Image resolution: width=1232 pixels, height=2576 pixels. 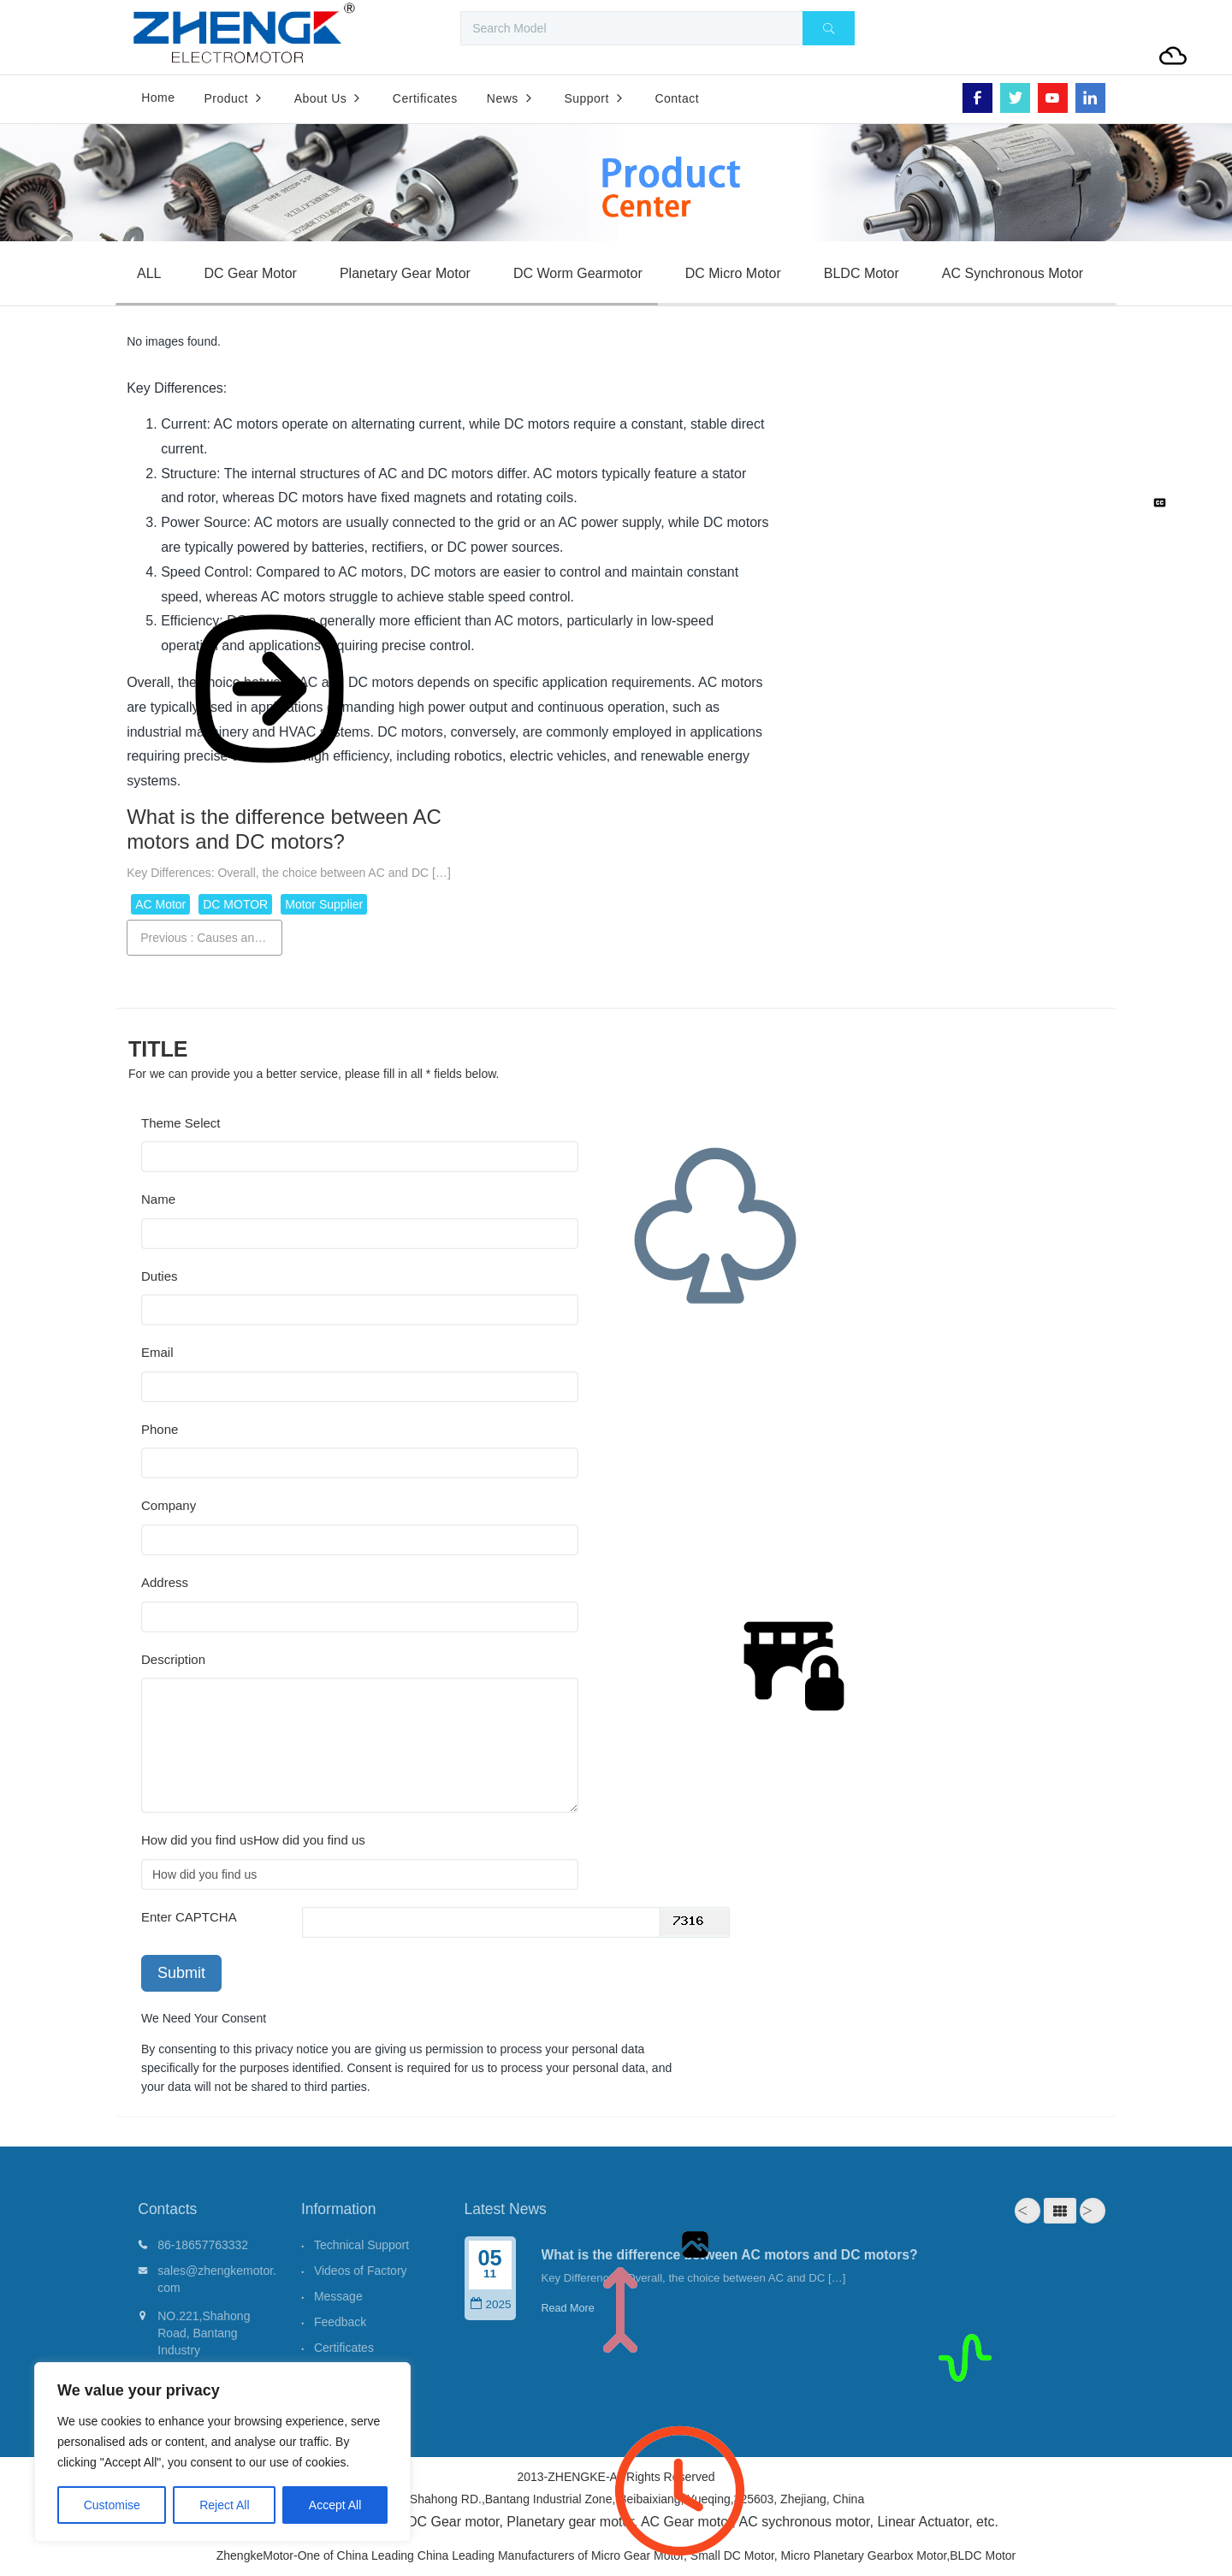 What do you see at coordinates (965, 2358) in the screenshot?
I see `adjust audio or sound wave settings` at bounding box center [965, 2358].